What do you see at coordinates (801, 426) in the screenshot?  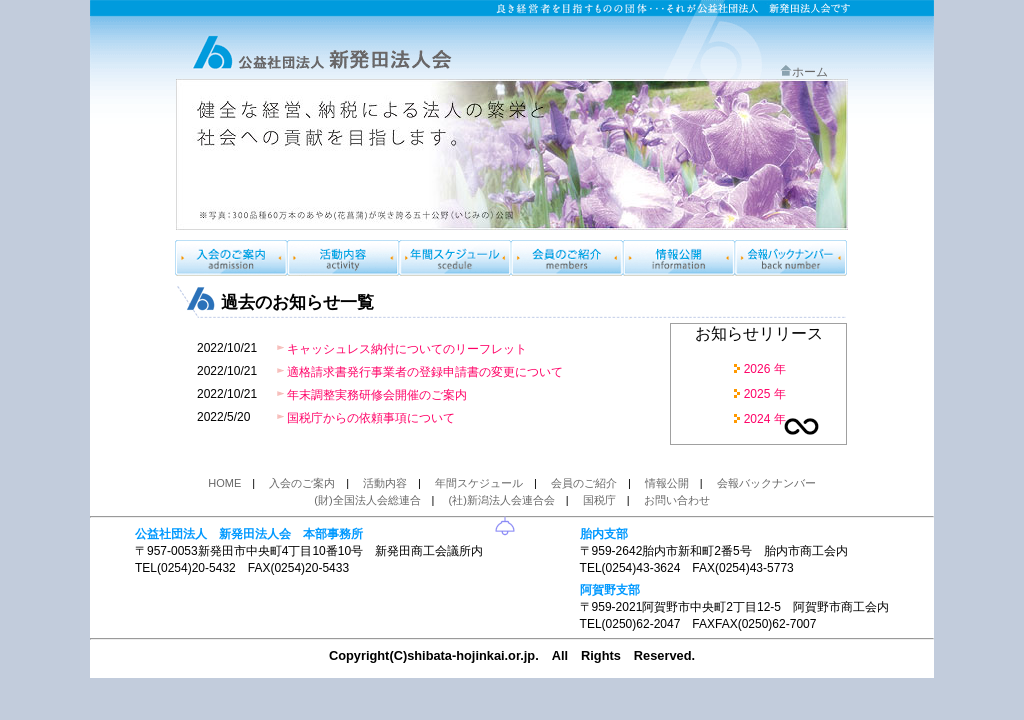 I see `indicates unlimited or infinite content` at bounding box center [801, 426].